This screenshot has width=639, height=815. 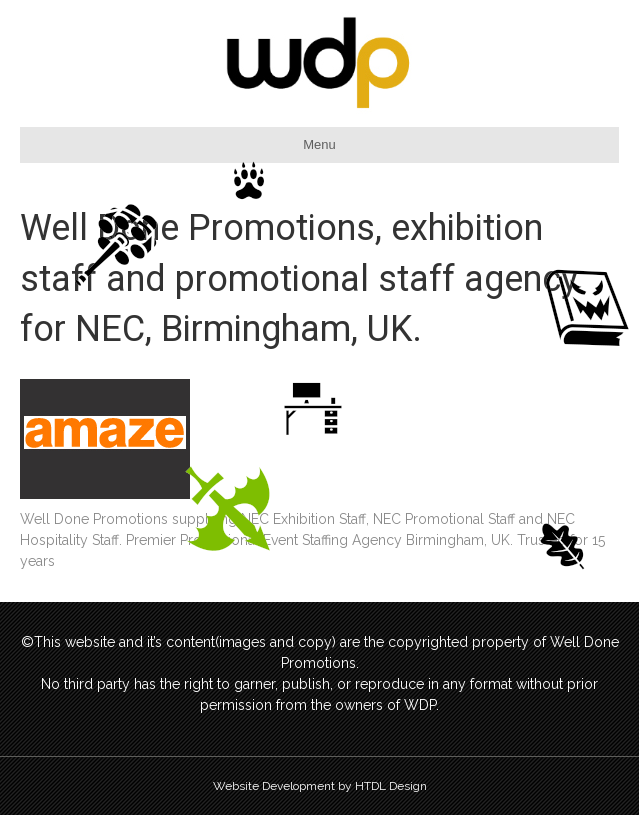 What do you see at coordinates (586, 309) in the screenshot?
I see `open the grimoire or spellbook` at bounding box center [586, 309].